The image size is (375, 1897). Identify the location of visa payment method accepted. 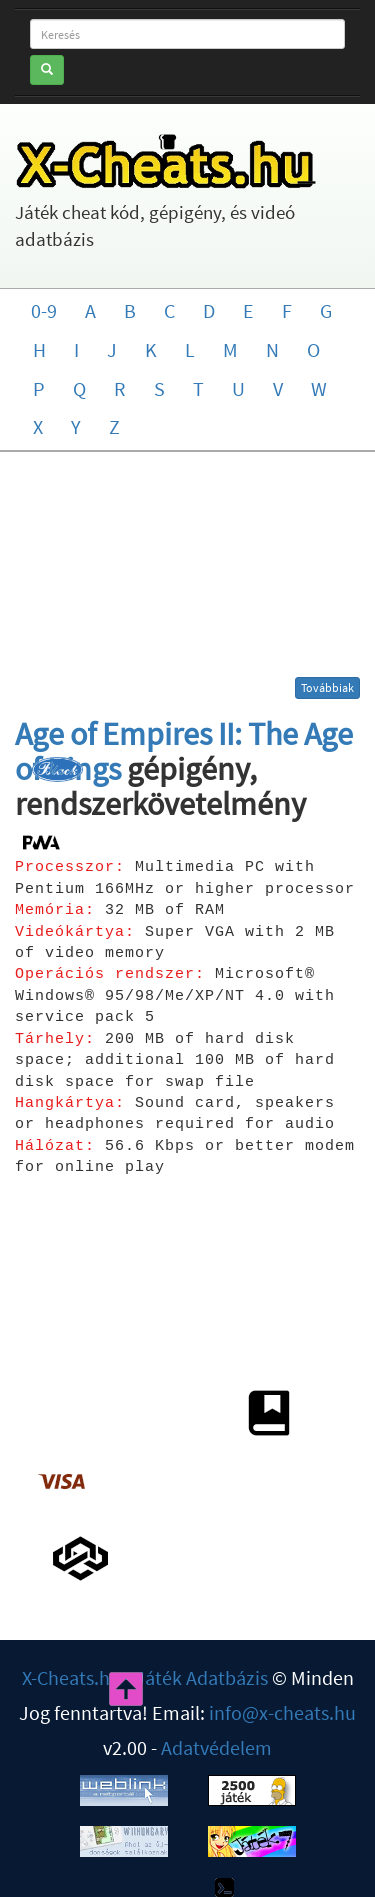
(61, 1481).